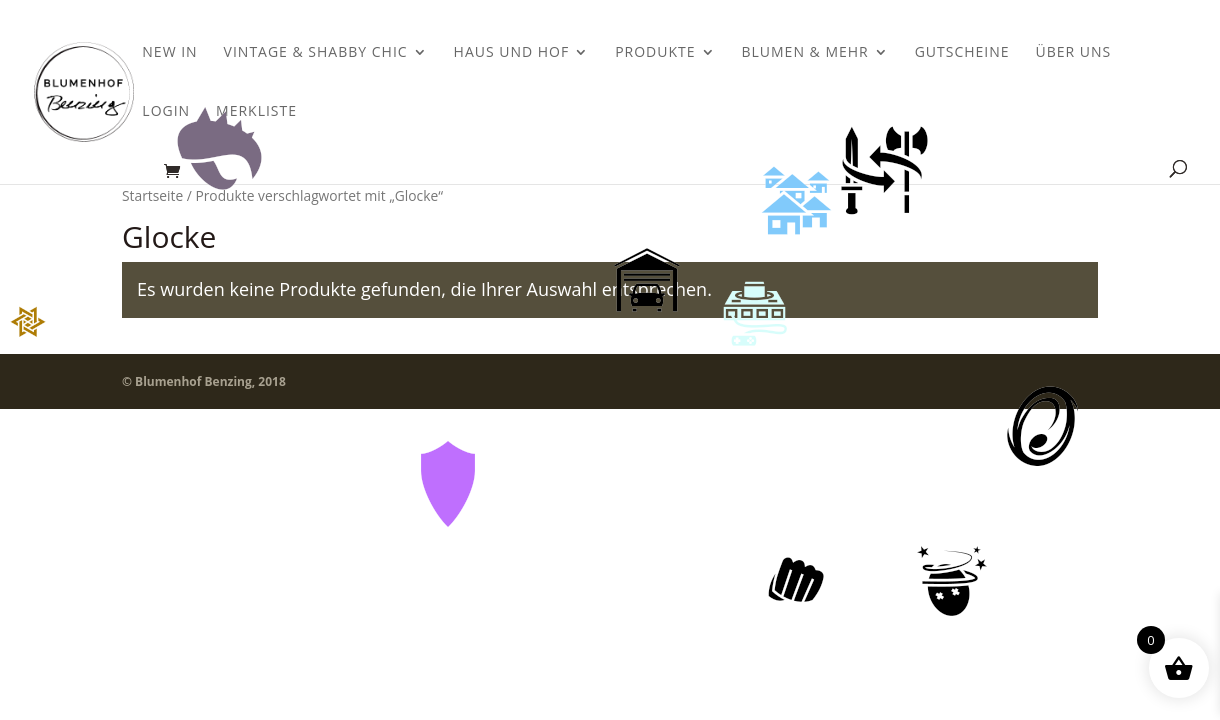  What do you see at coordinates (795, 582) in the screenshot?
I see `attack or melee action in a game` at bounding box center [795, 582].